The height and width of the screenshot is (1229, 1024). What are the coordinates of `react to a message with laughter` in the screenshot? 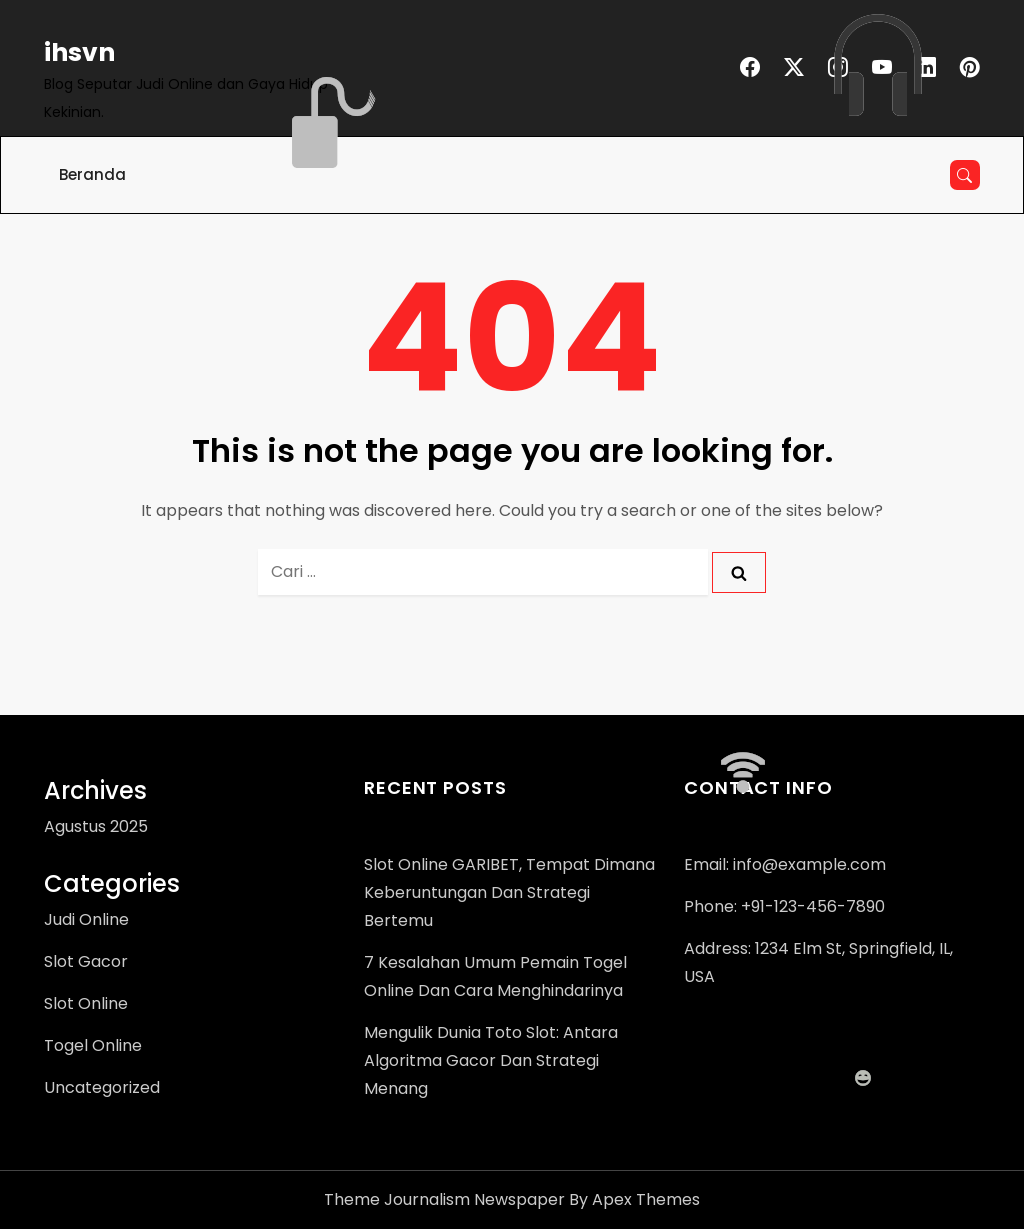 It's located at (863, 1078).